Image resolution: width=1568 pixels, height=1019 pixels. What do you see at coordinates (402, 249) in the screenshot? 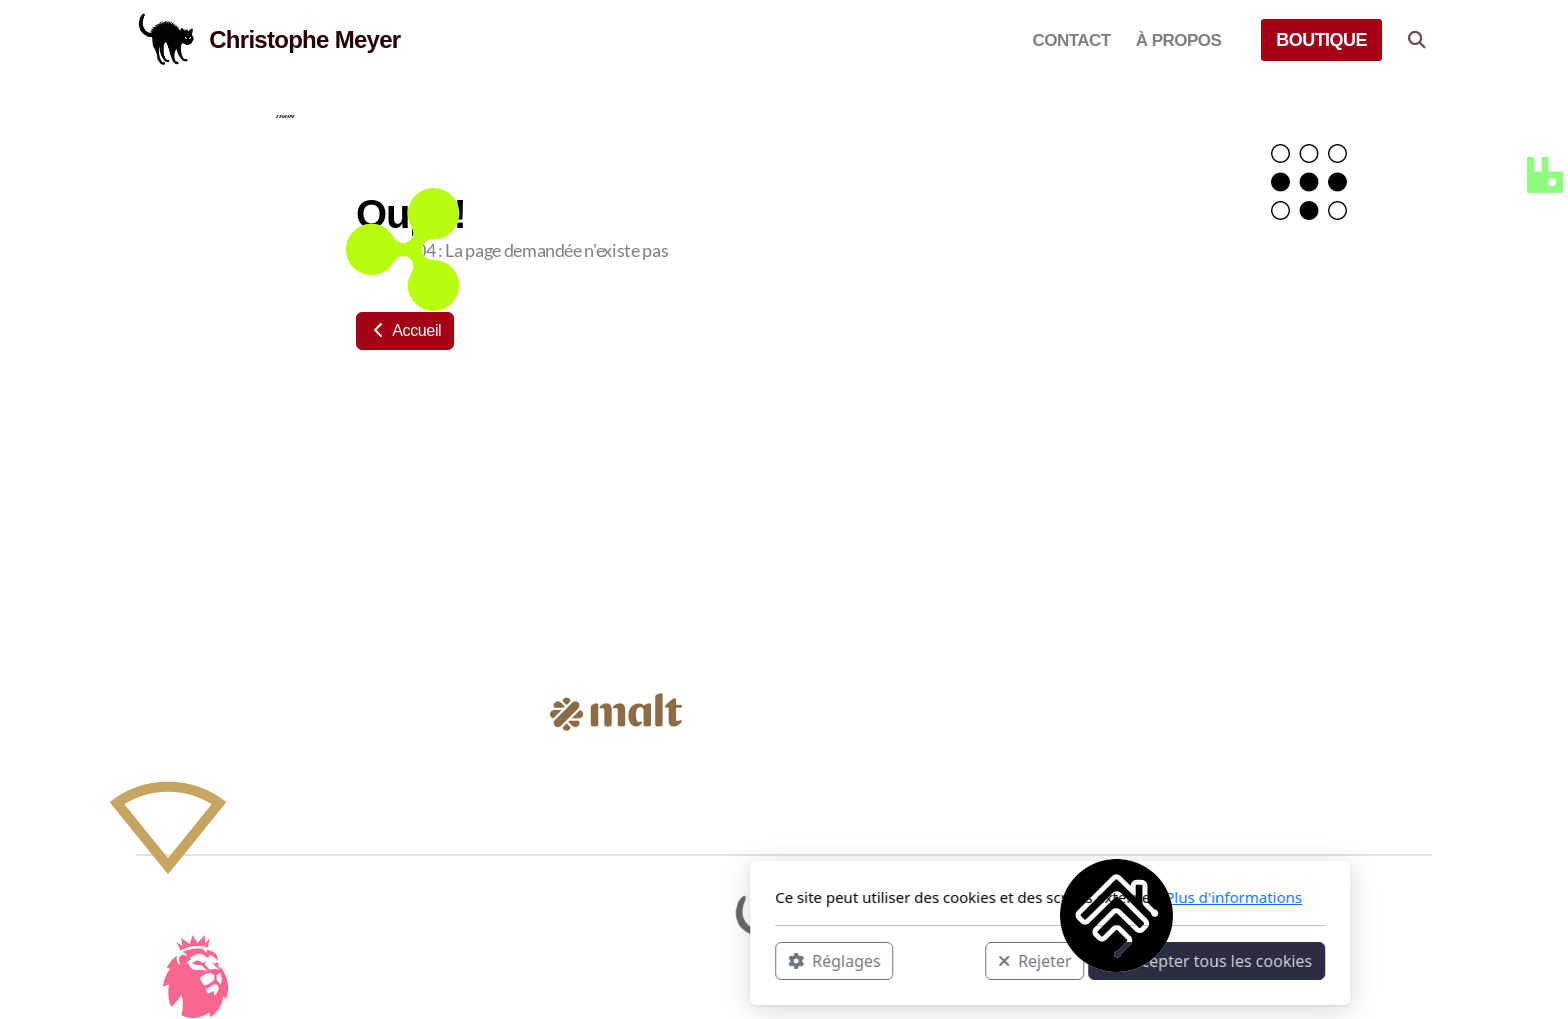
I see `Ripple cryptocurrency logo` at bounding box center [402, 249].